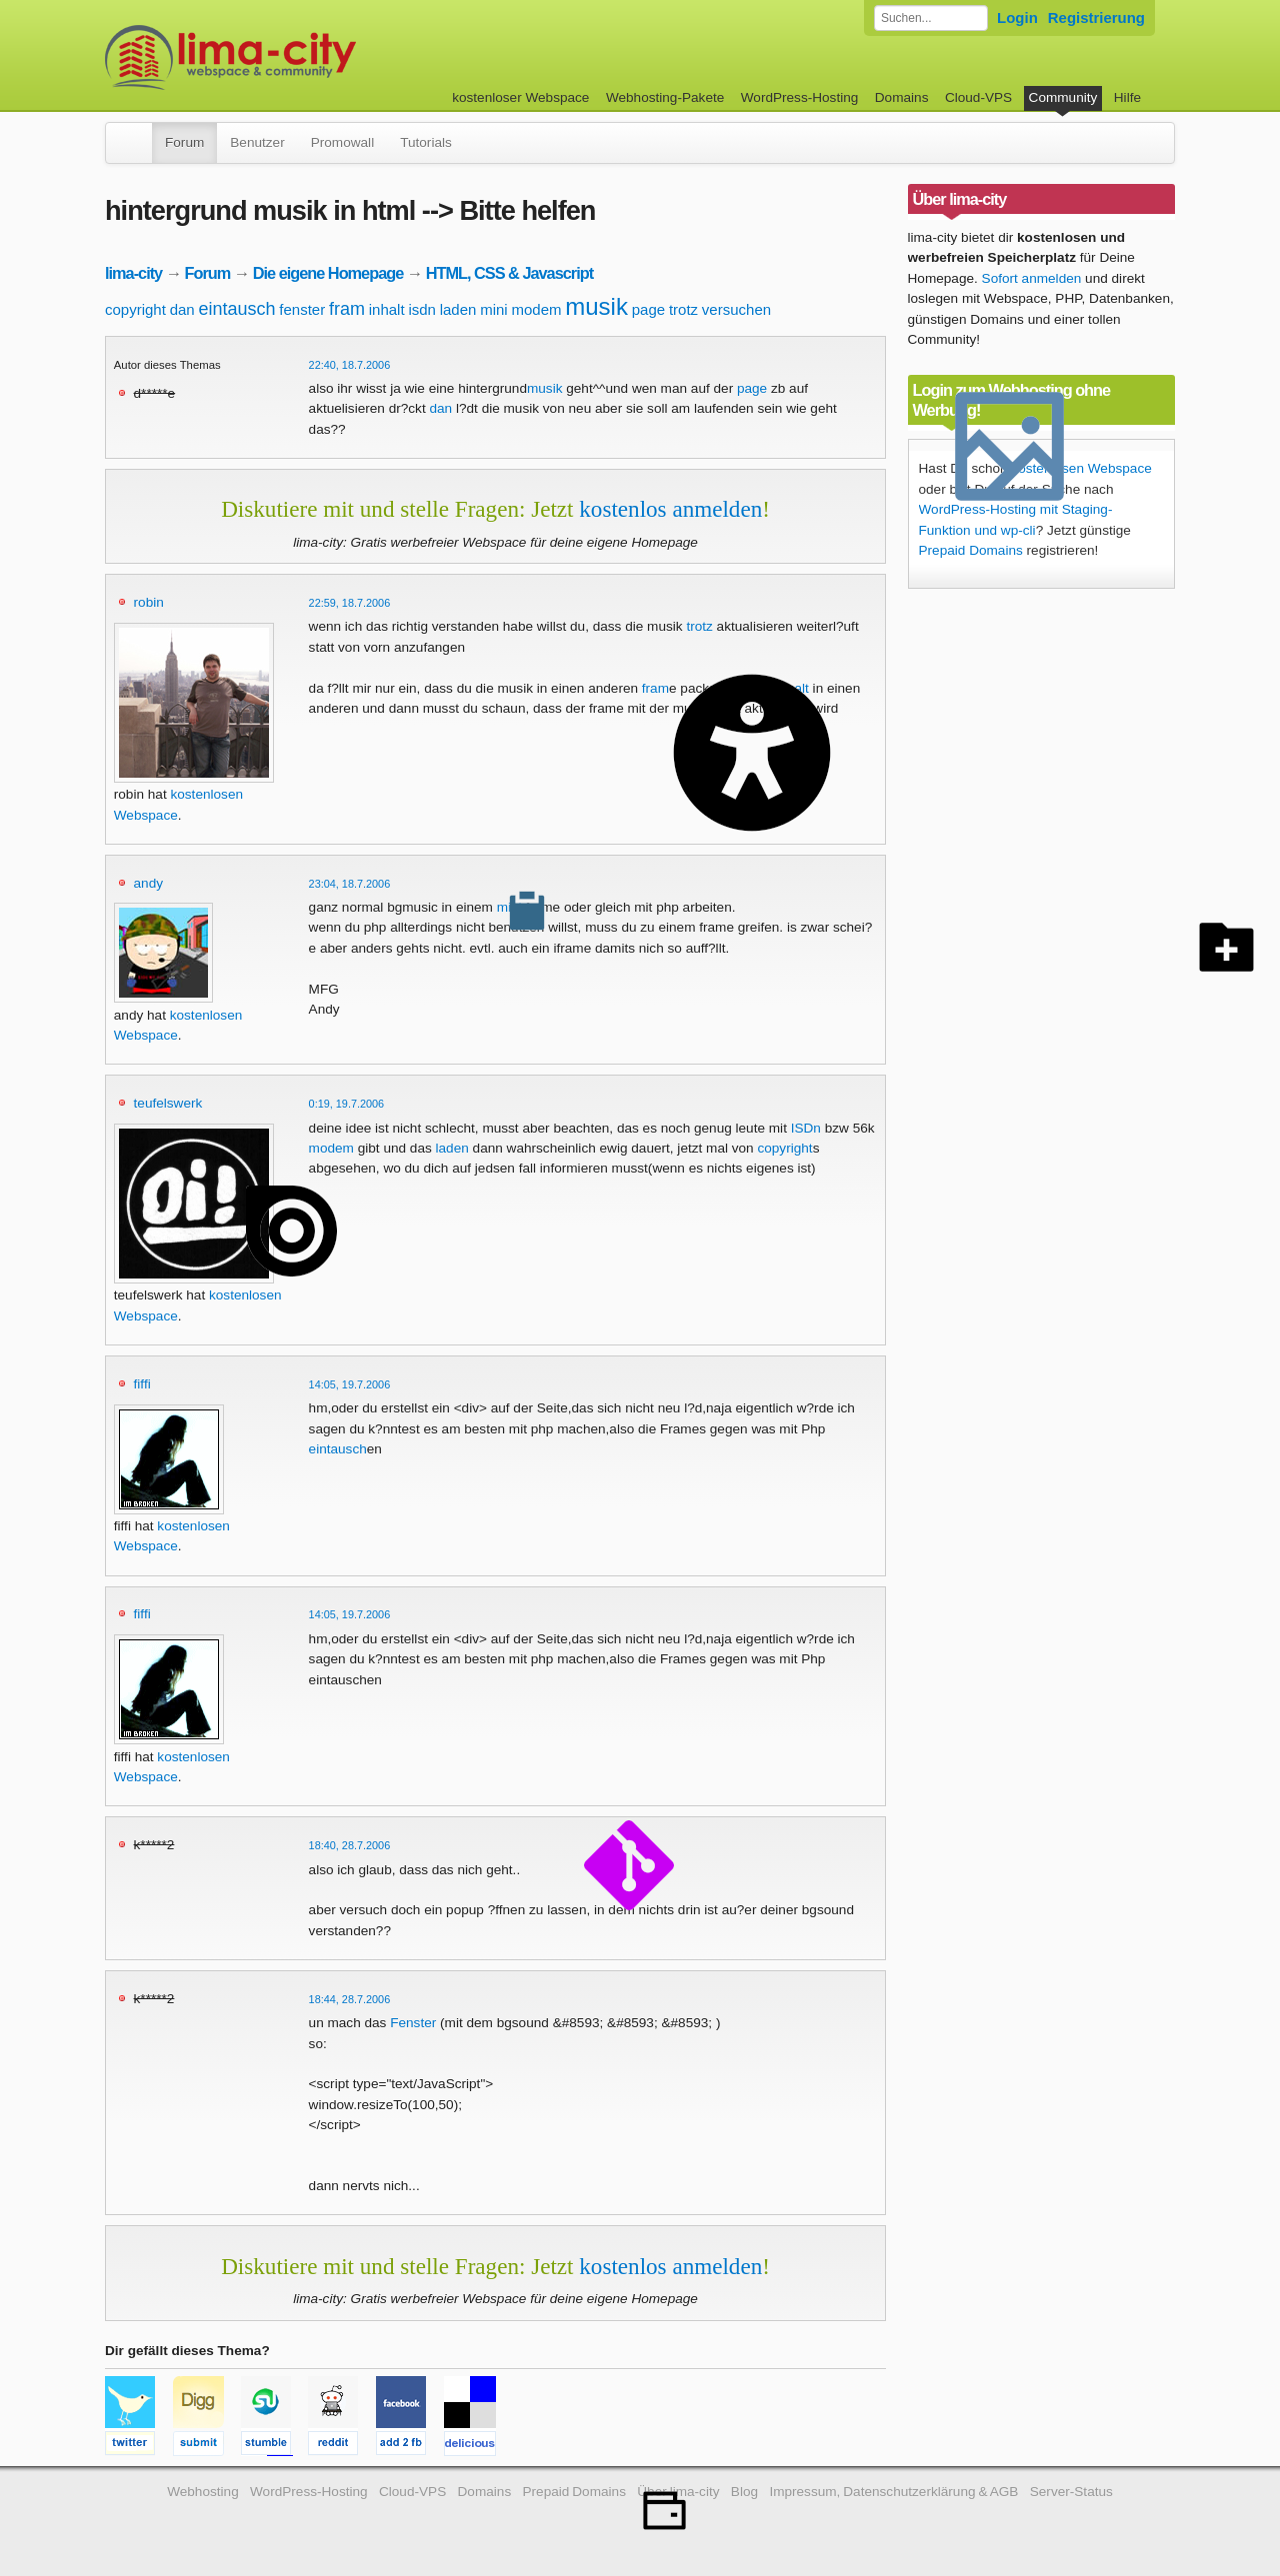 The image size is (1280, 2576). I want to click on create a new folder, so click(1226, 947).